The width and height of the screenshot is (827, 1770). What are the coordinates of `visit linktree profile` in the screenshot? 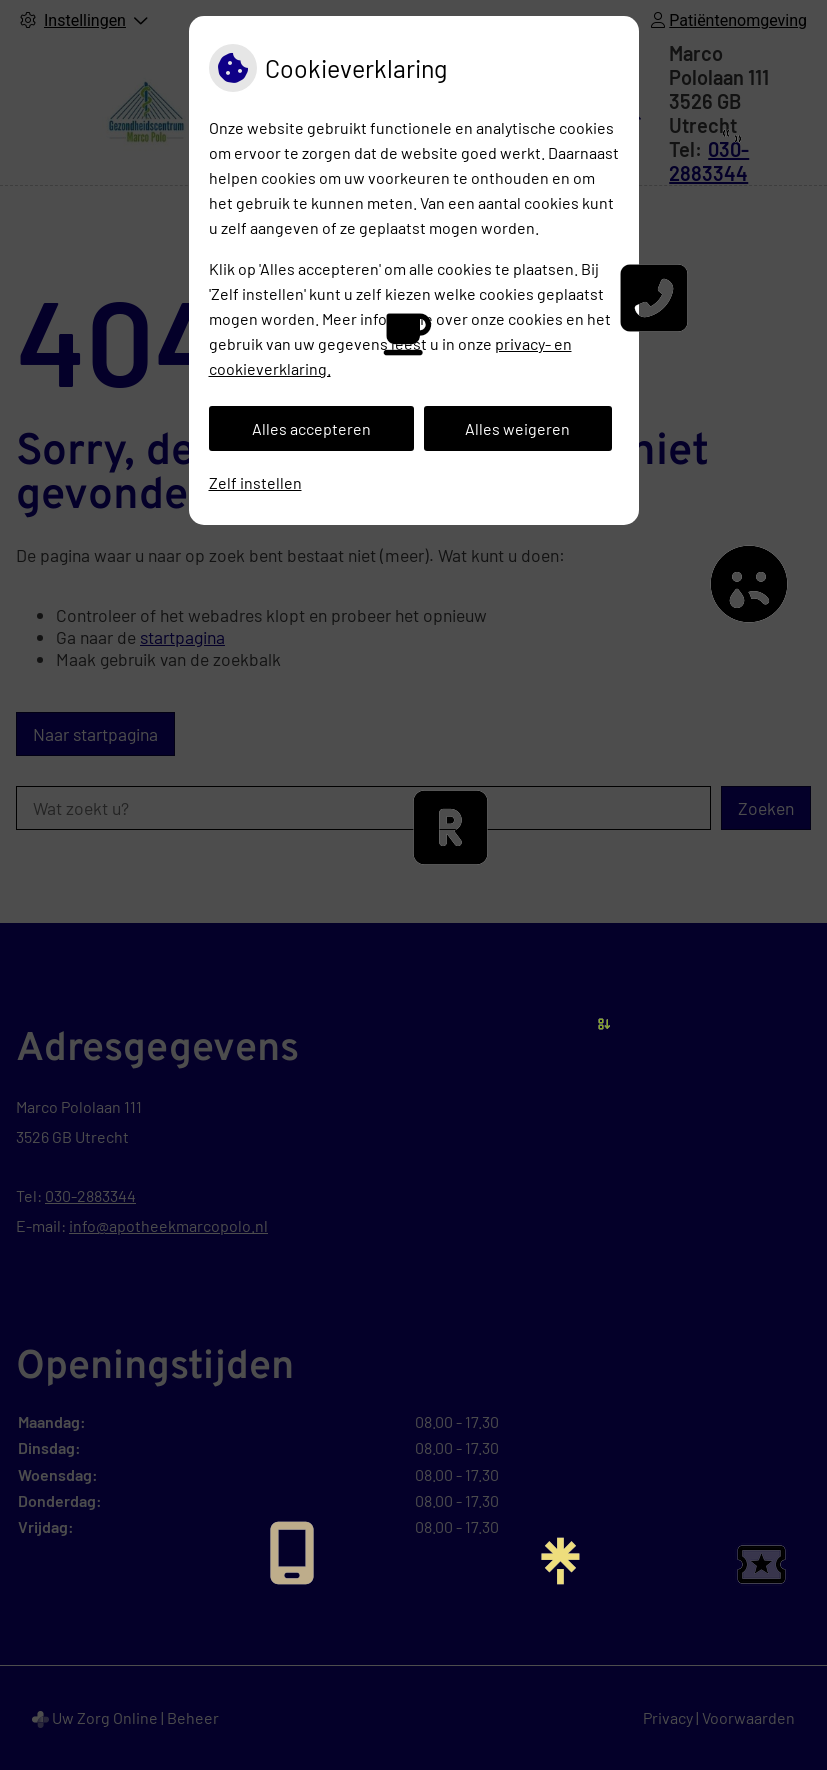 It's located at (559, 1561).